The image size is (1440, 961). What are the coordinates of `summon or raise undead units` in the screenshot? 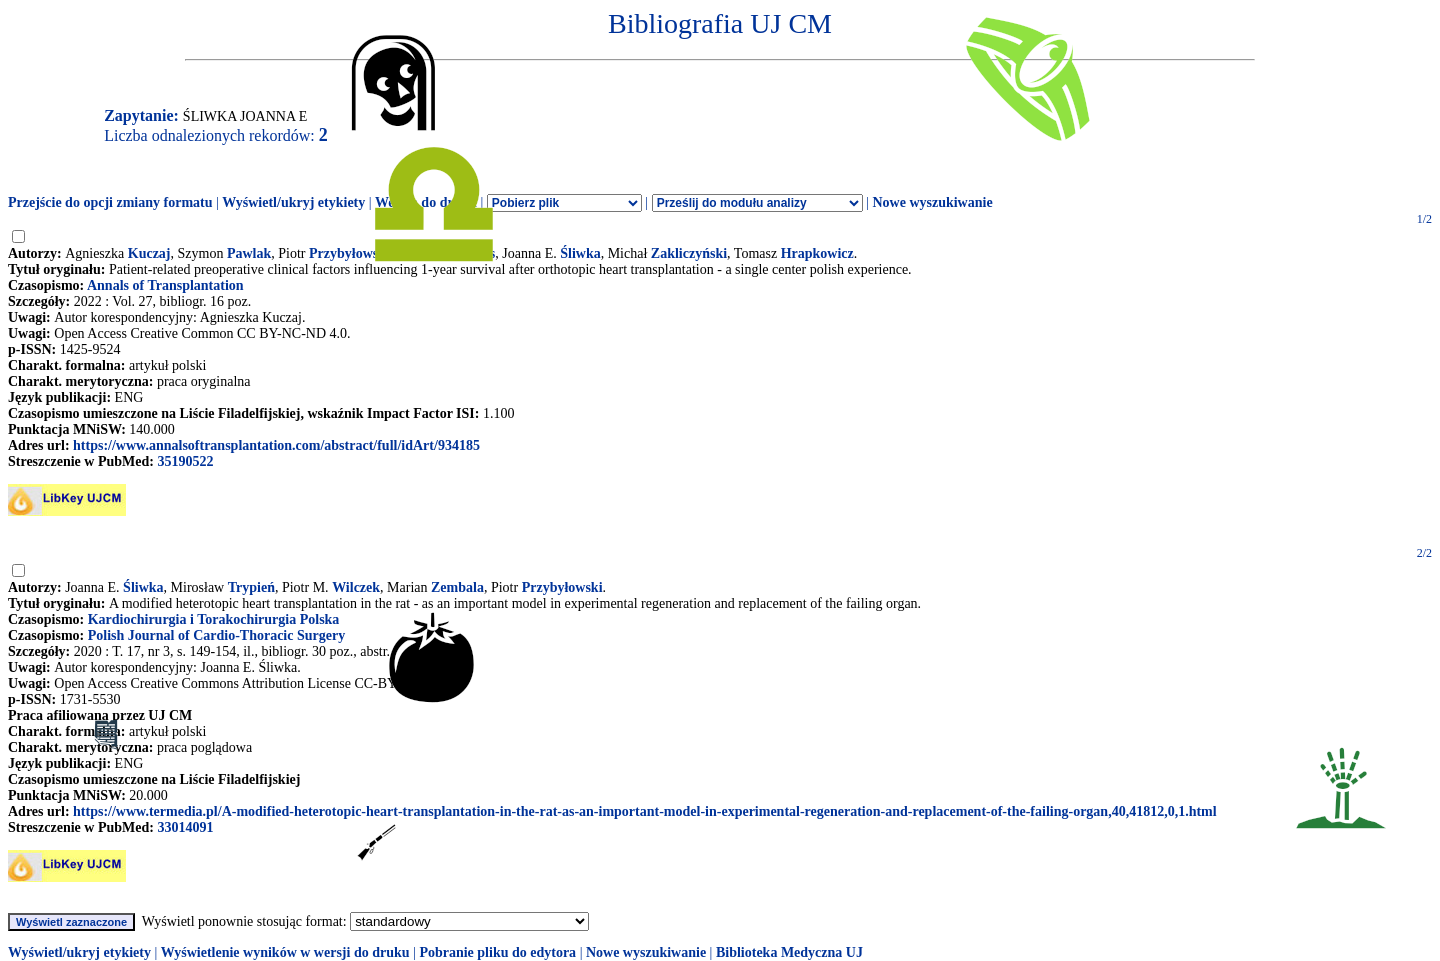 It's located at (1341, 783).